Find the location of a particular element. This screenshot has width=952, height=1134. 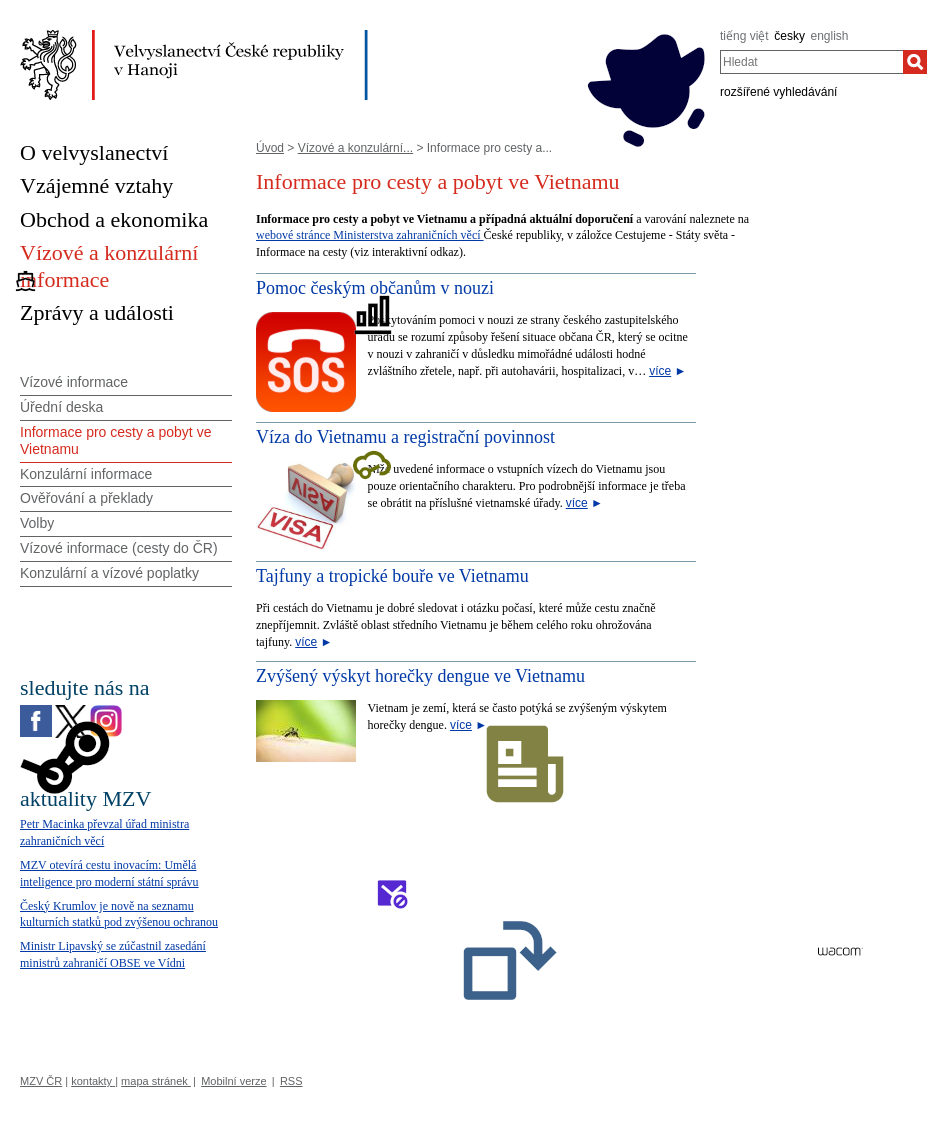

select ship or boat transportation is located at coordinates (25, 281).